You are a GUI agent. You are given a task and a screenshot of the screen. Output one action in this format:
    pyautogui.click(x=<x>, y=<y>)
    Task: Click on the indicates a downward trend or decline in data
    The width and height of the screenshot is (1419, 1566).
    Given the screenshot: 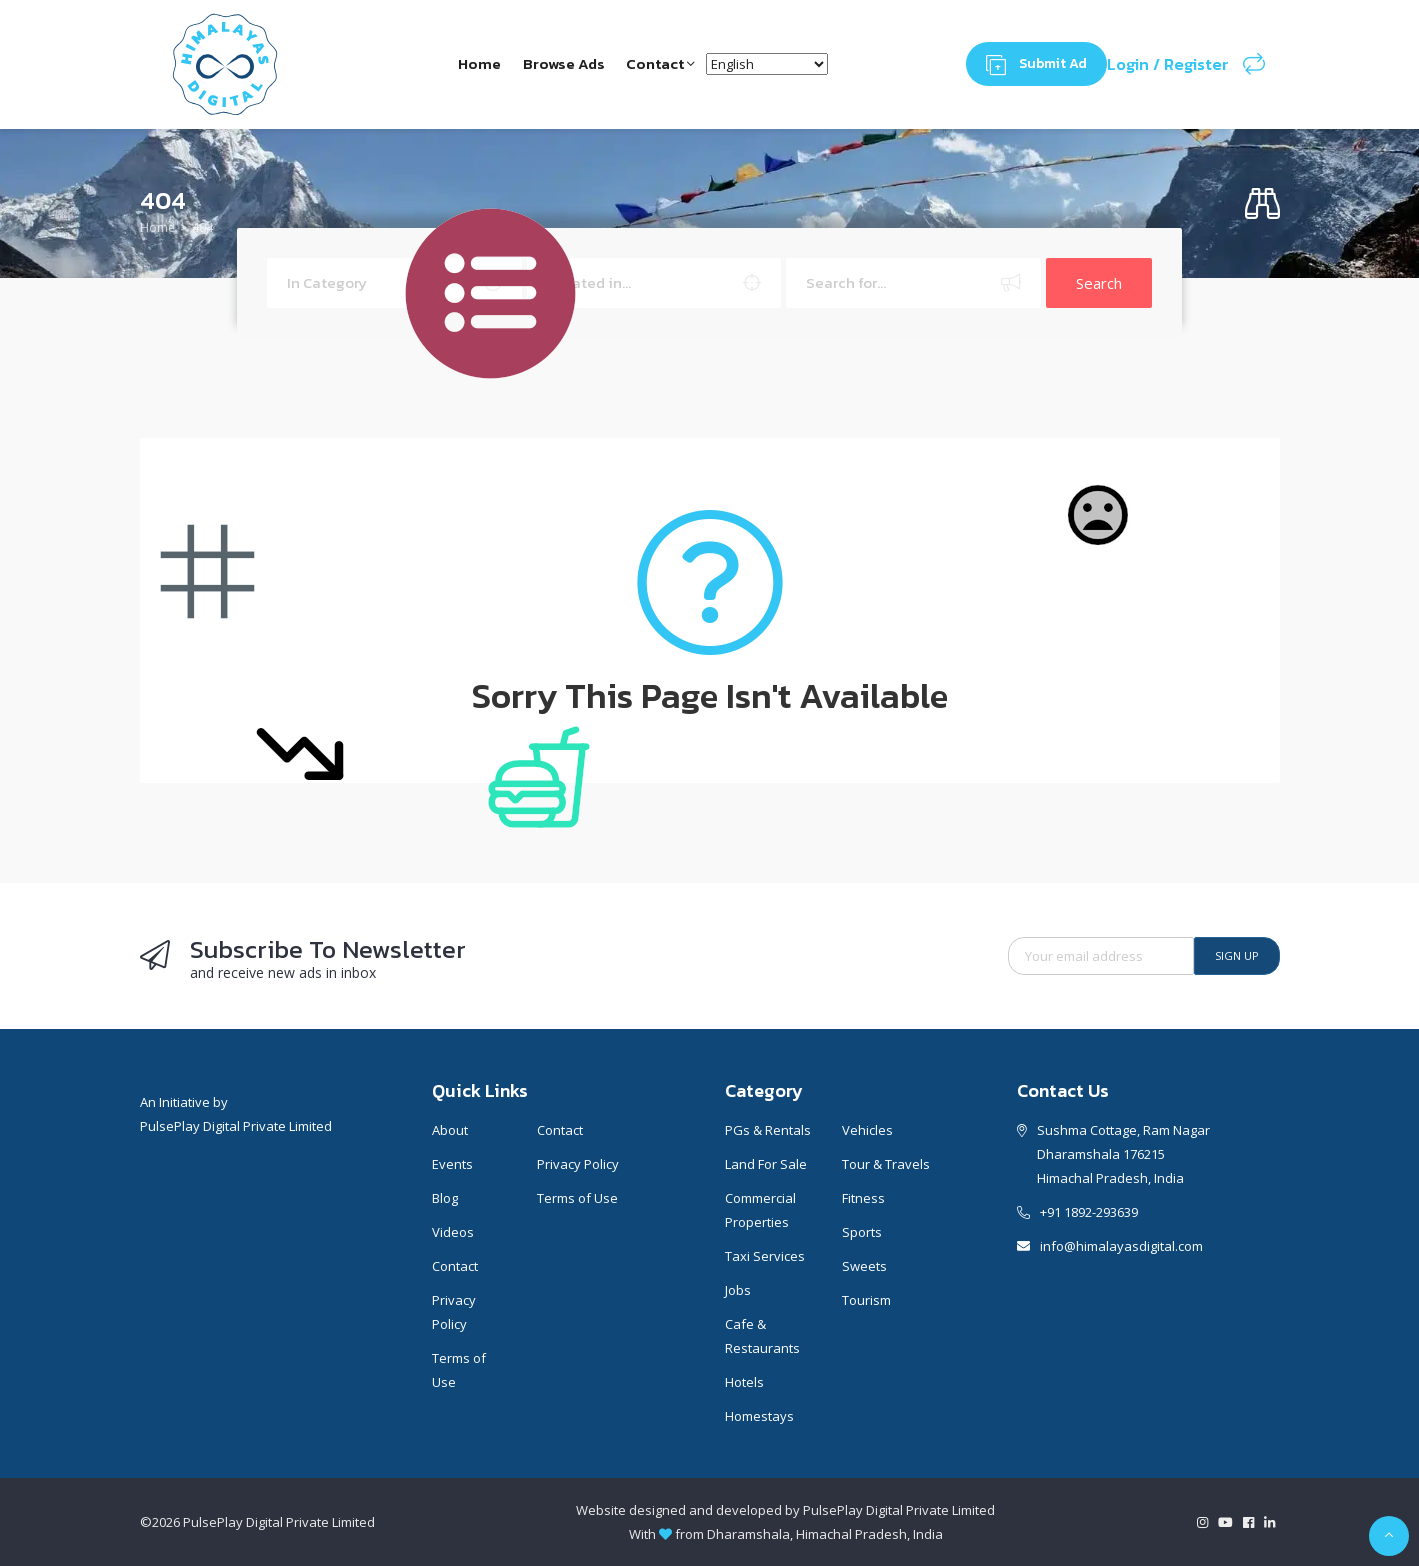 What is the action you would take?
    pyautogui.click(x=300, y=754)
    